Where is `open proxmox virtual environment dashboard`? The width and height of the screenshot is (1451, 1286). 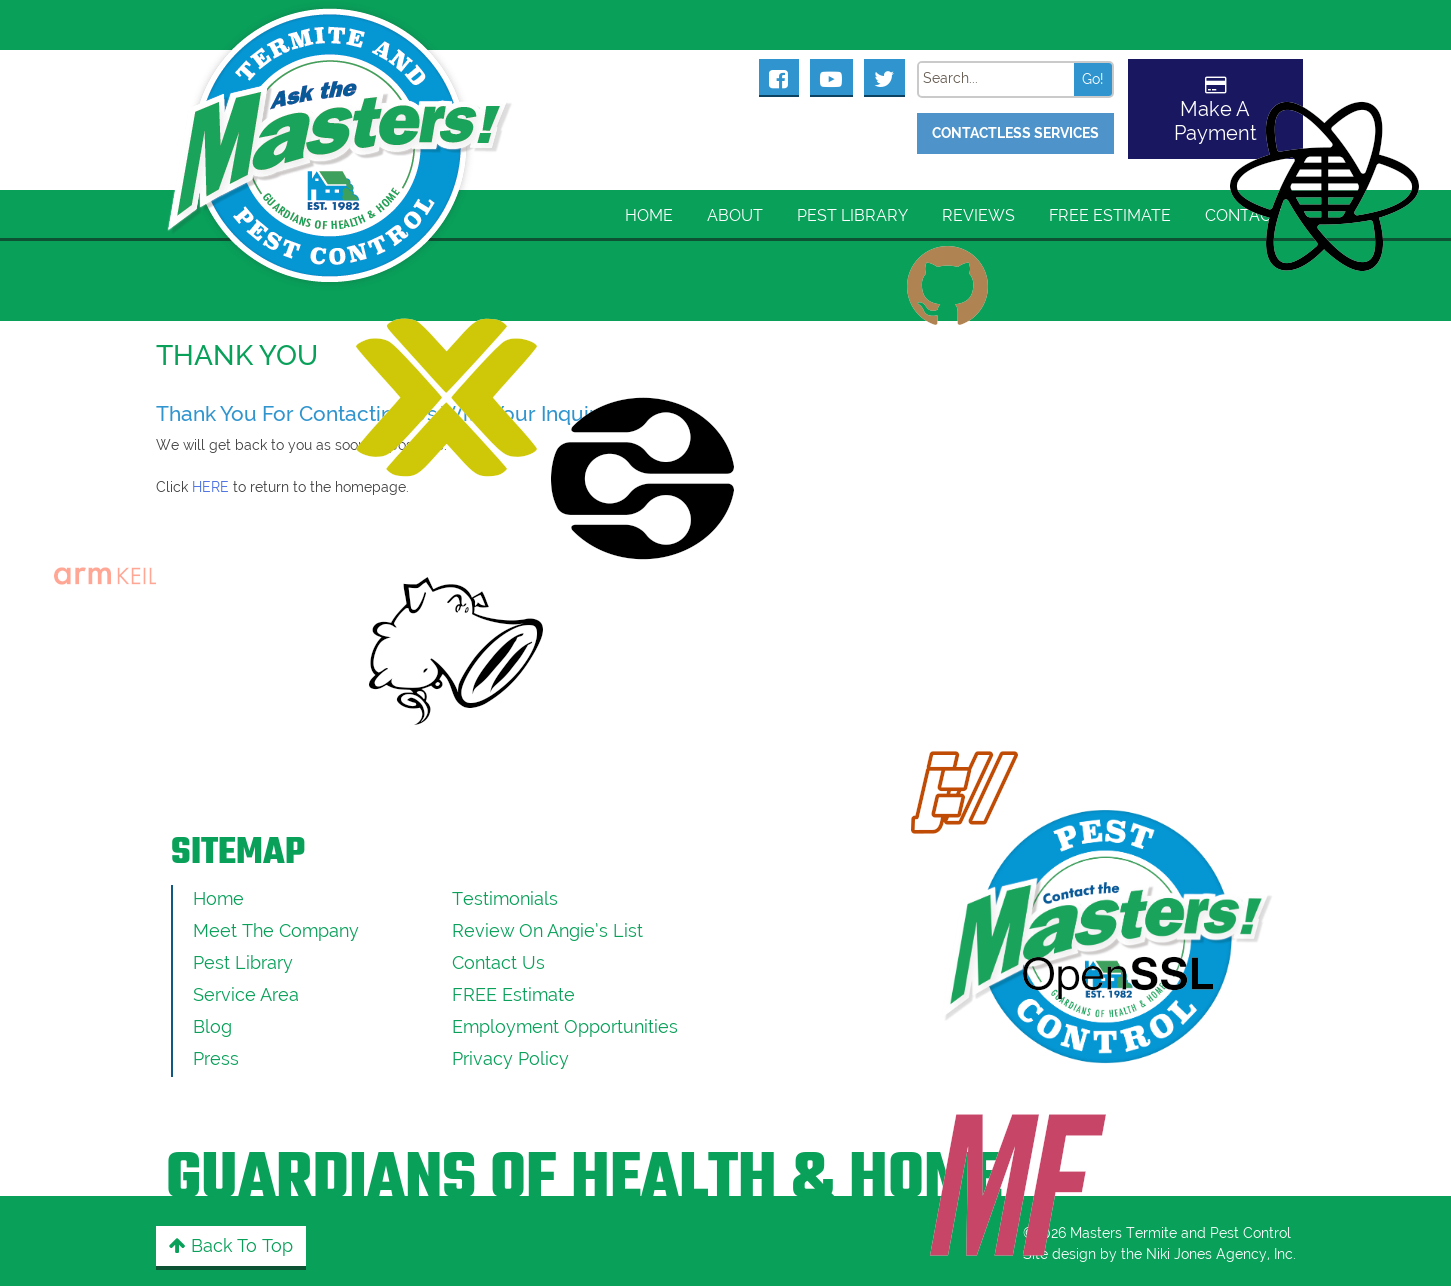 open proxmox virtual environment dashboard is located at coordinates (446, 397).